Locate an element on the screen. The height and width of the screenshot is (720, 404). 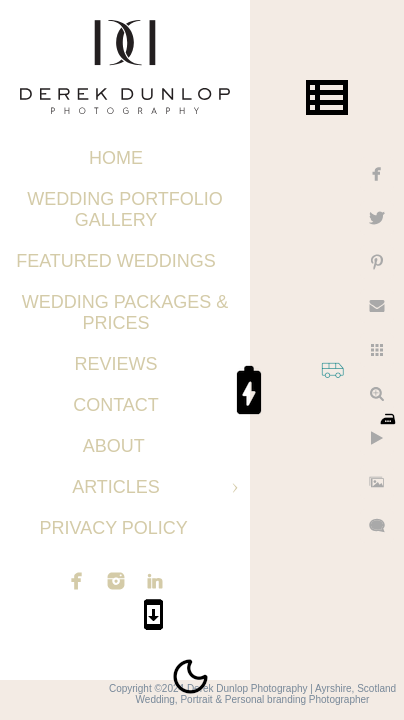
toggle dark mode or night theme is located at coordinates (190, 676).